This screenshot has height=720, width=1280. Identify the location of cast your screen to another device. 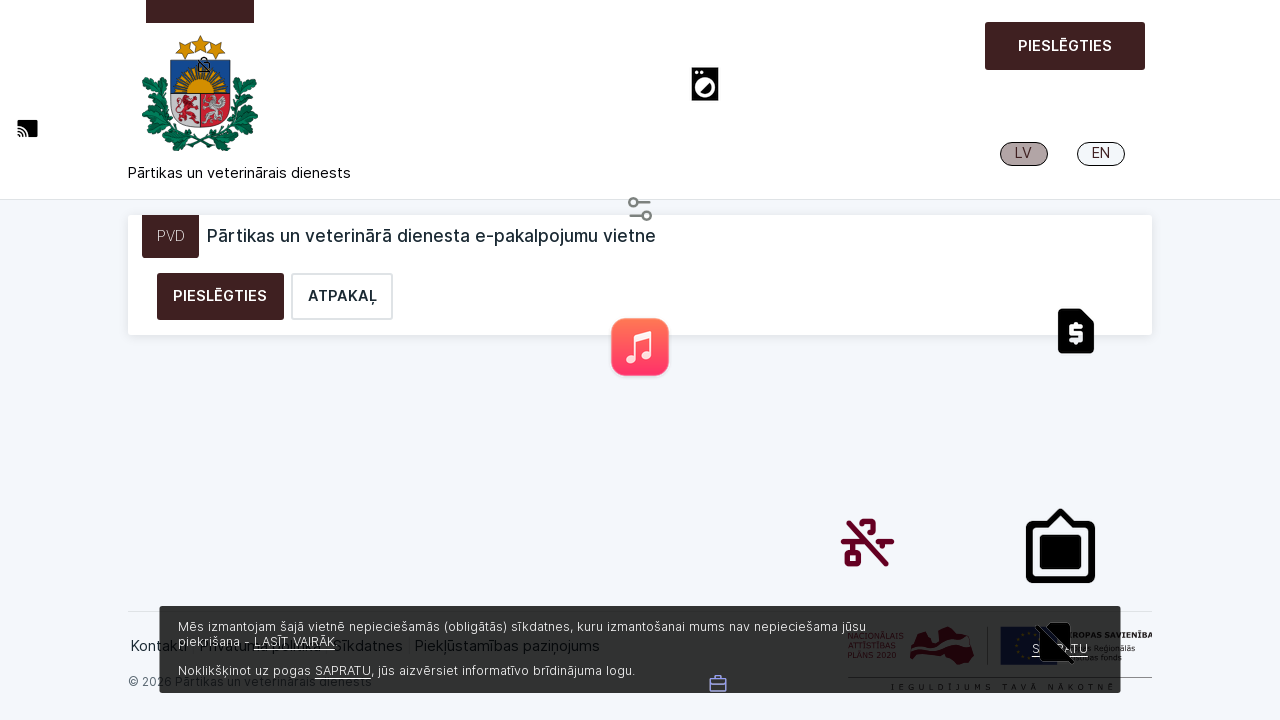
(27, 128).